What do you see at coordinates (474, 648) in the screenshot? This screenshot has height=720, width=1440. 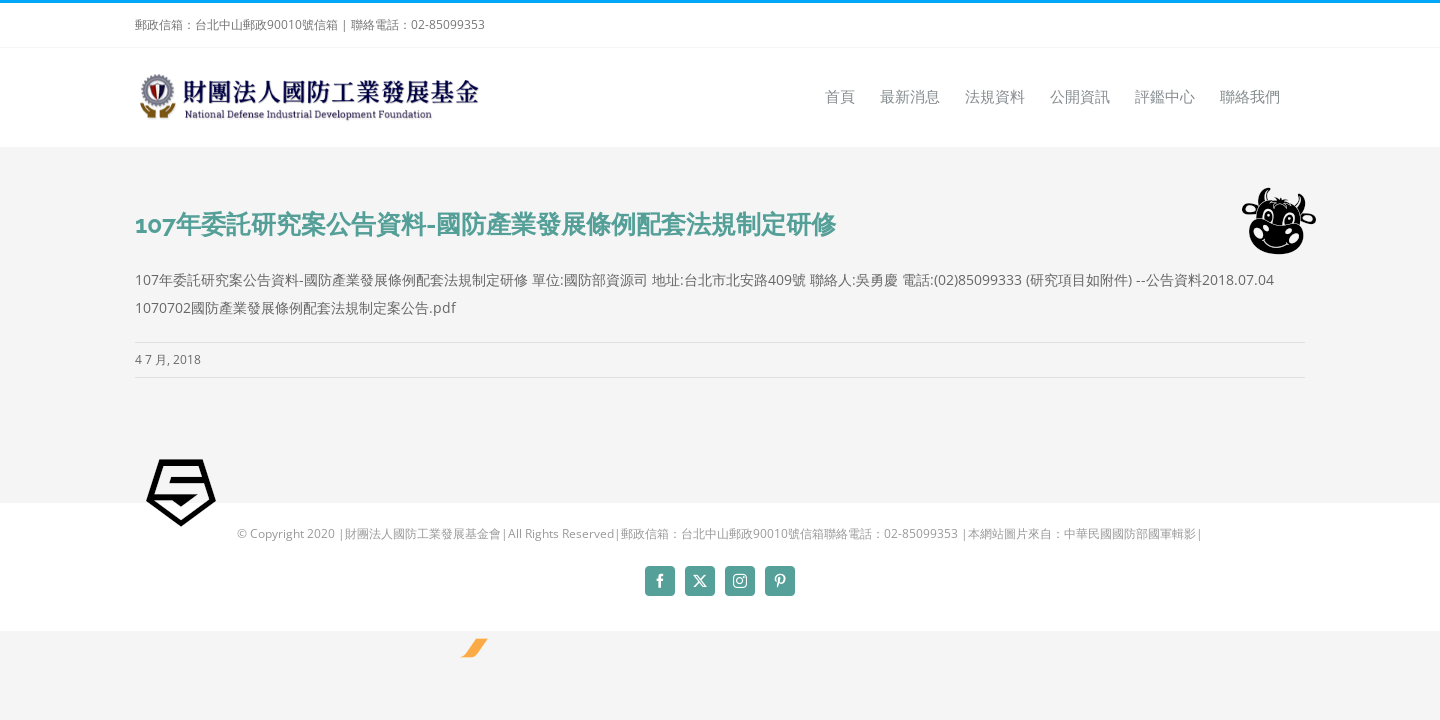 I see `visit the Air France website or app` at bounding box center [474, 648].